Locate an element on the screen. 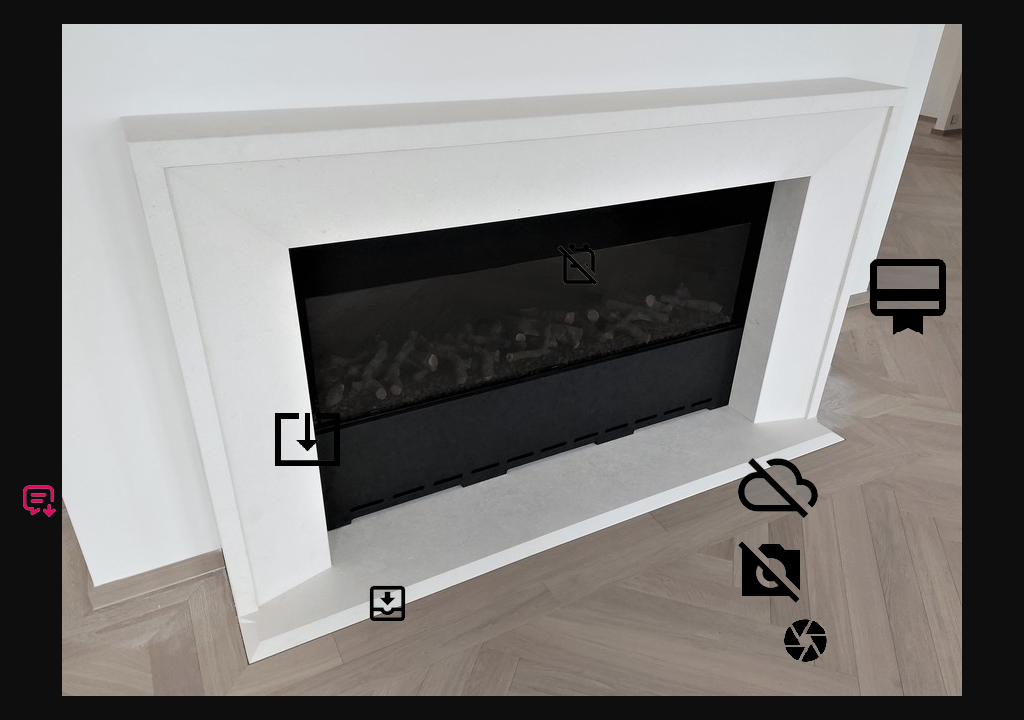 This screenshot has width=1024, height=720. indicates no cloud connection available is located at coordinates (778, 485).